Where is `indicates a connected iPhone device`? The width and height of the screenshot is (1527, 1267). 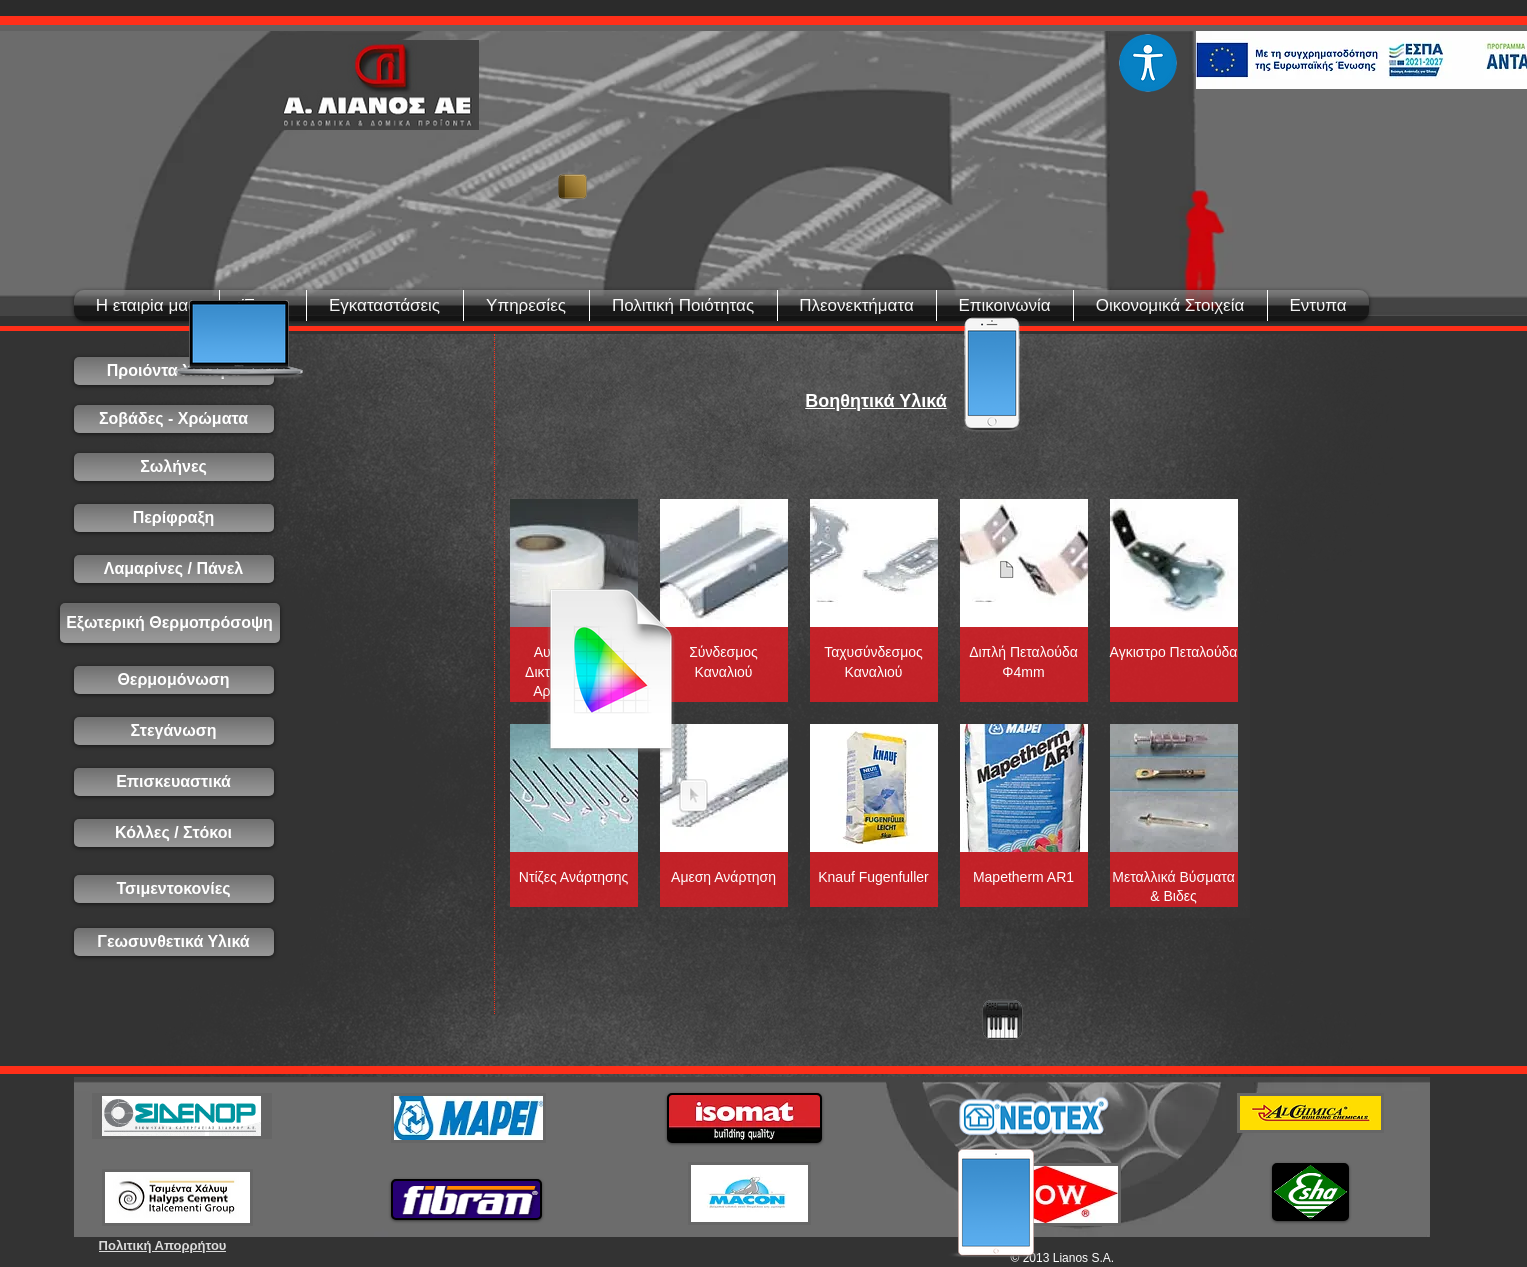
indicates a connected iPhone device is located at coordinates (992, 375).